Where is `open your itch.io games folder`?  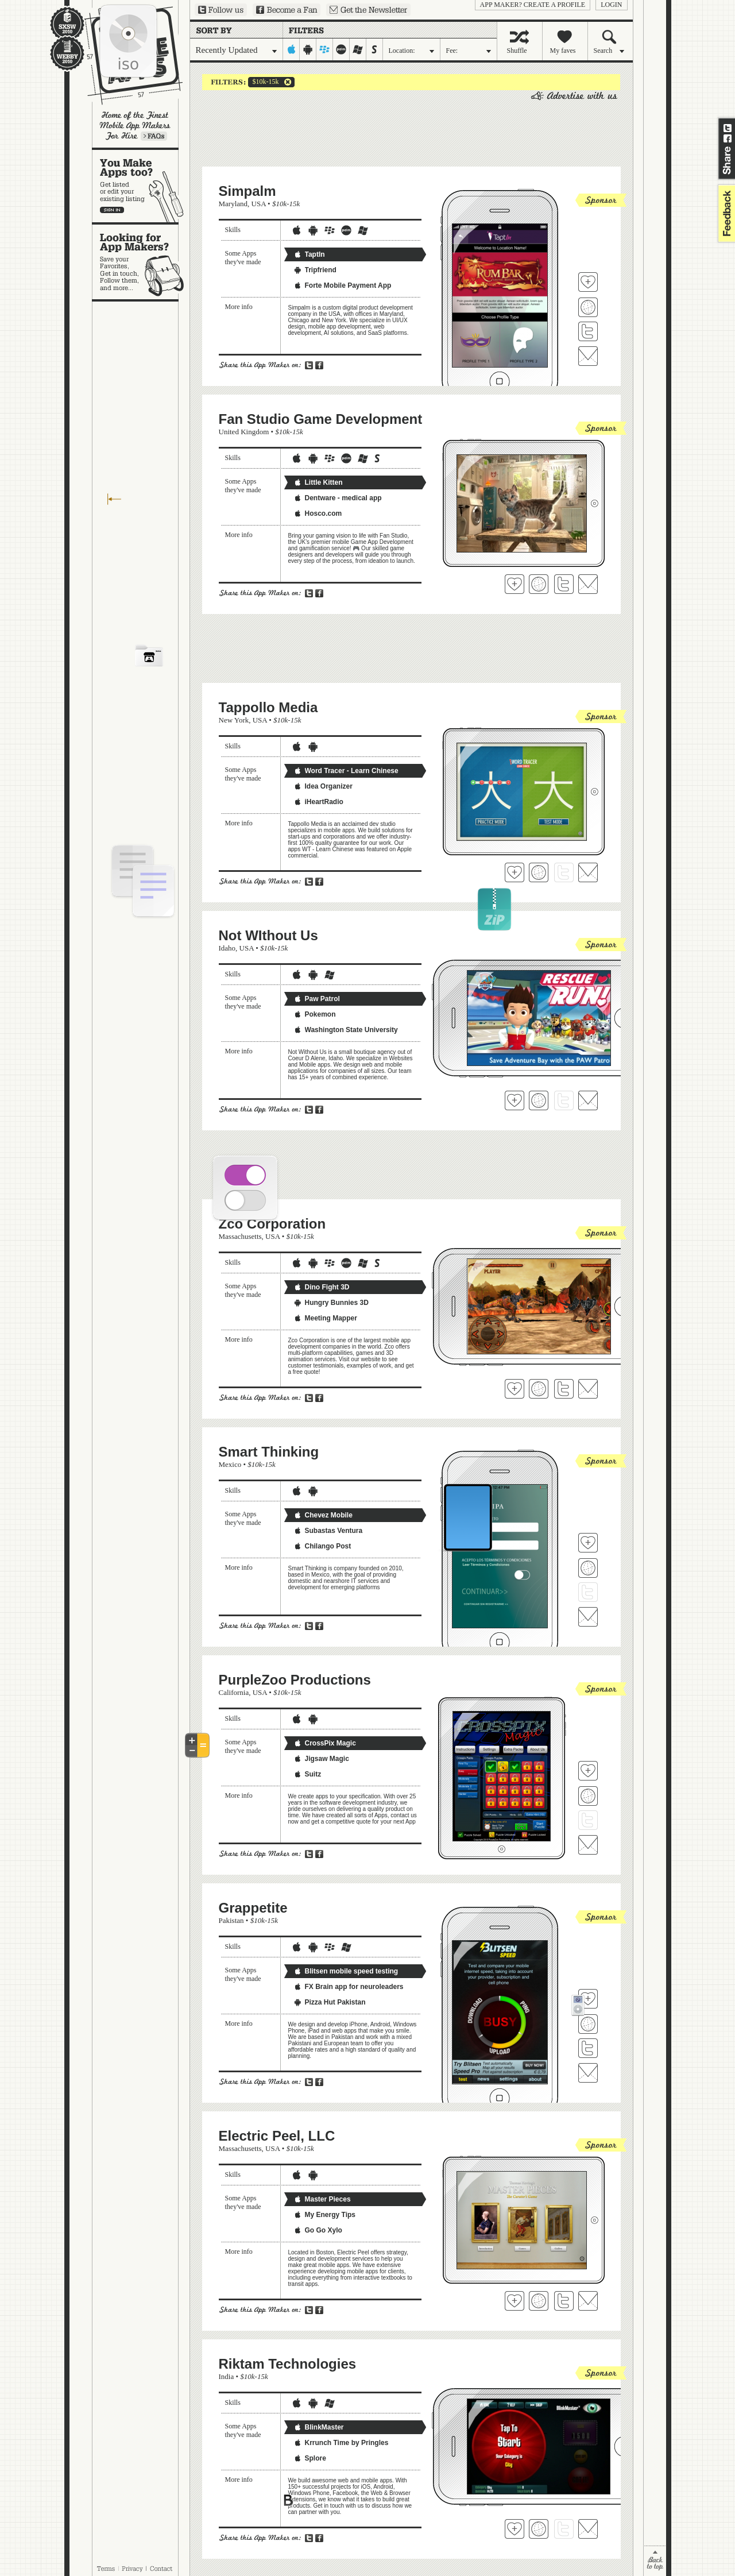 open your itch.io games folder is located at coordinates (149, 656).